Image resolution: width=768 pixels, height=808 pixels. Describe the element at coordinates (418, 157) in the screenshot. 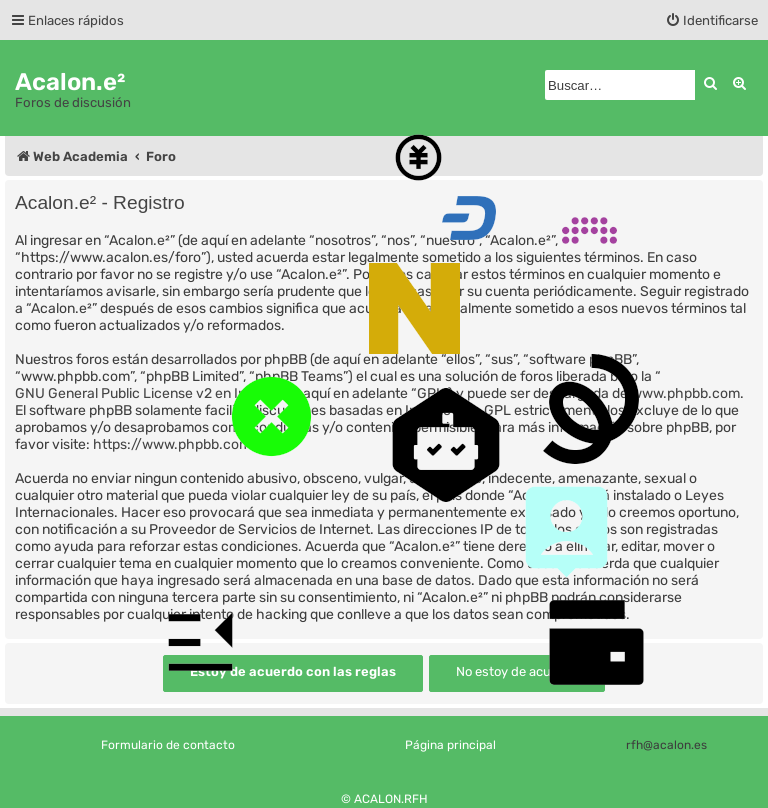

I see `view balance in chinese yuan` at that location.